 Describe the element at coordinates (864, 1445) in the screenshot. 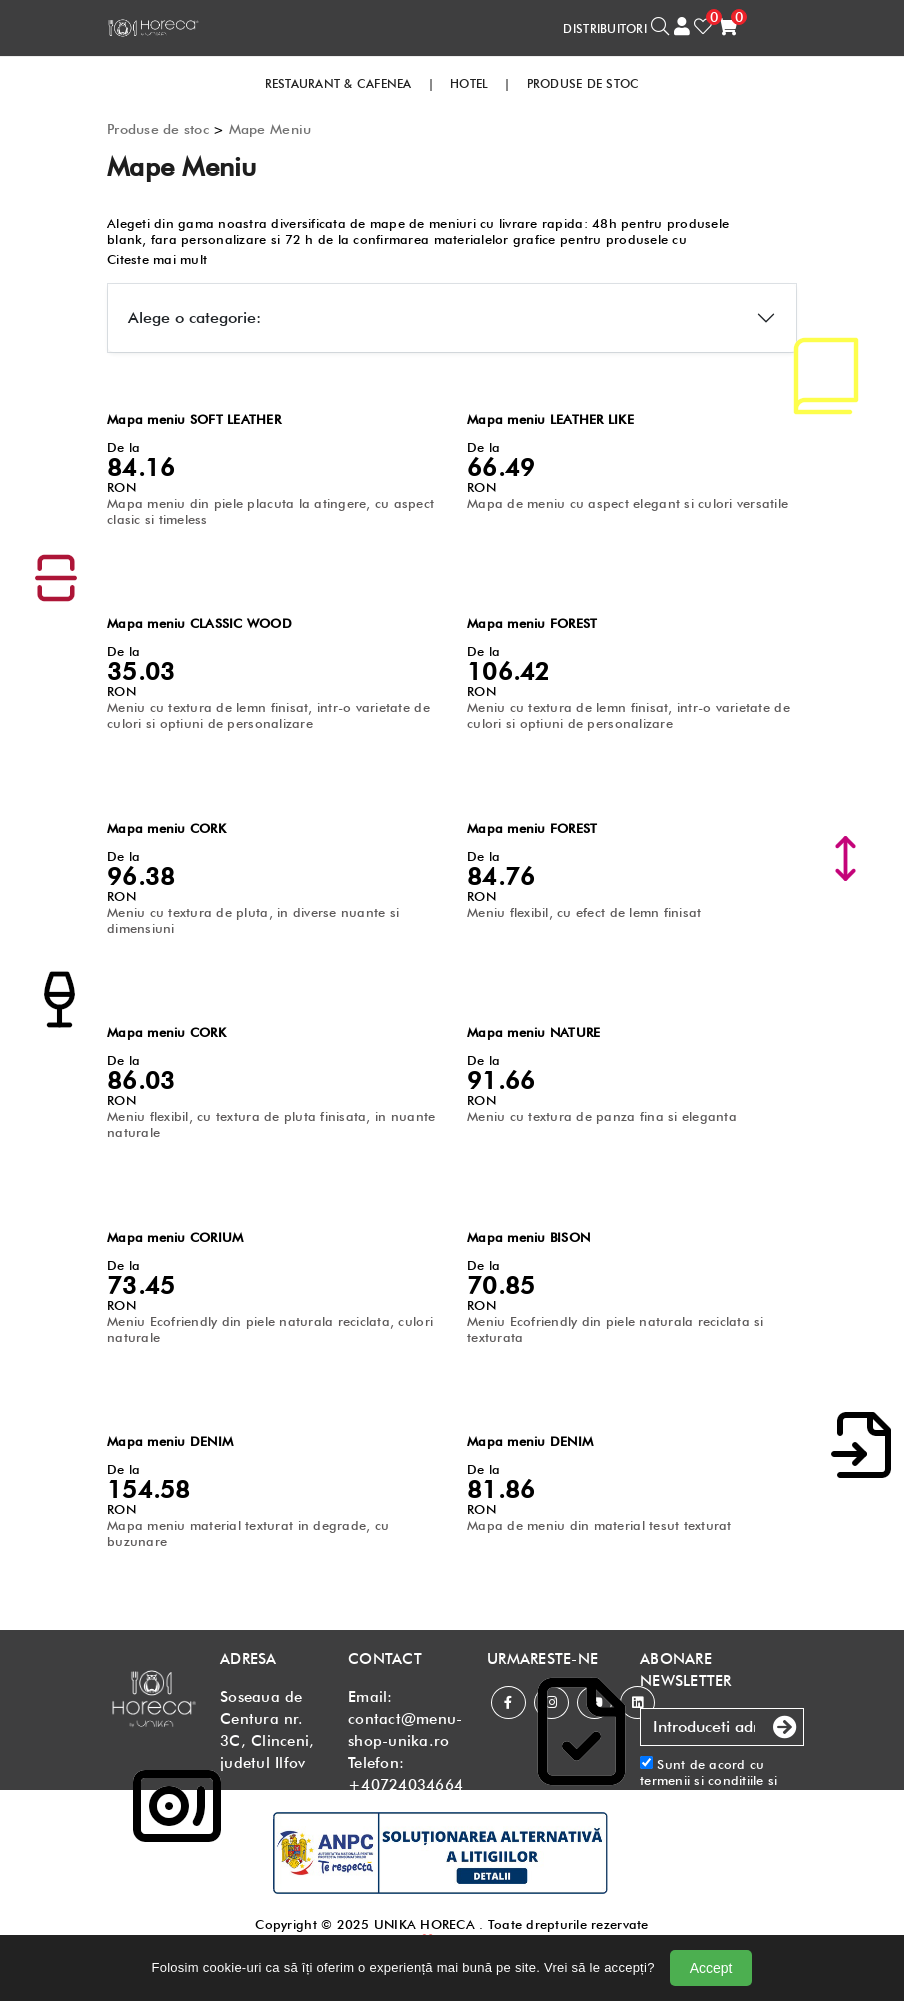

I see `import a file into the application` at that location.